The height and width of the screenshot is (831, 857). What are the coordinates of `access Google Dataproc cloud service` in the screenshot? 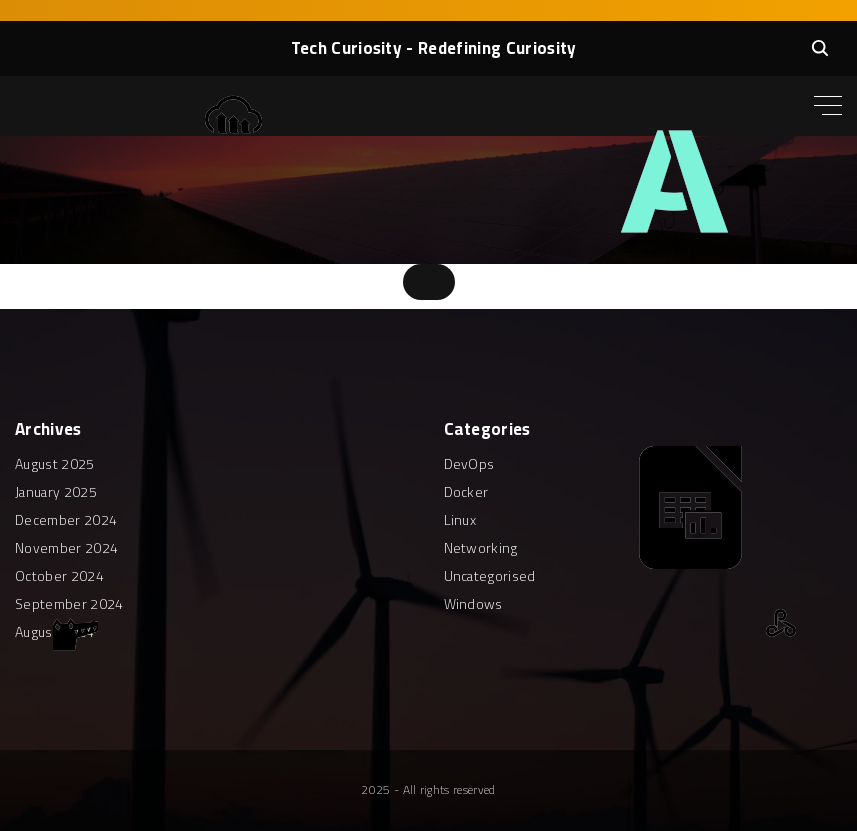 It's located at (781, 623).